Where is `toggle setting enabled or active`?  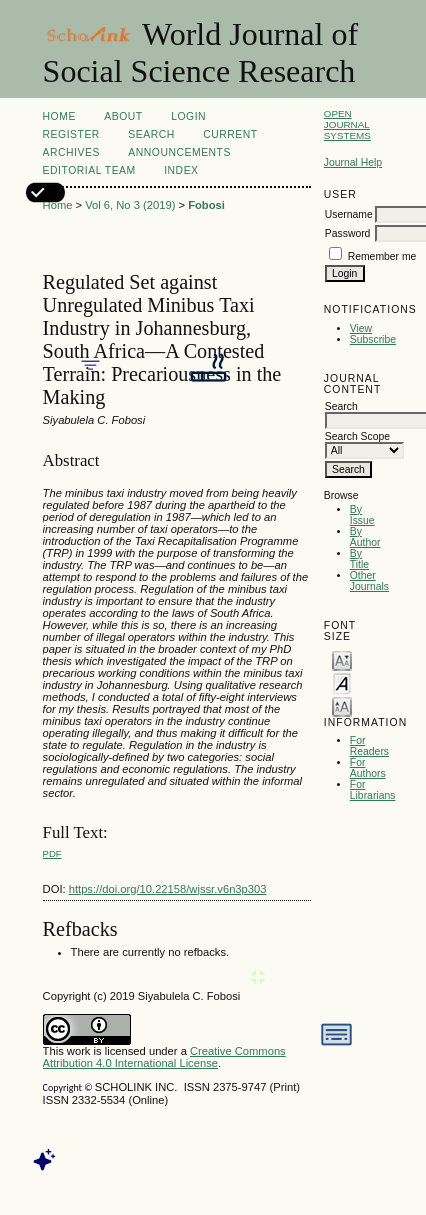 toggle setting enabled or active is located at coordinates (45, 192).